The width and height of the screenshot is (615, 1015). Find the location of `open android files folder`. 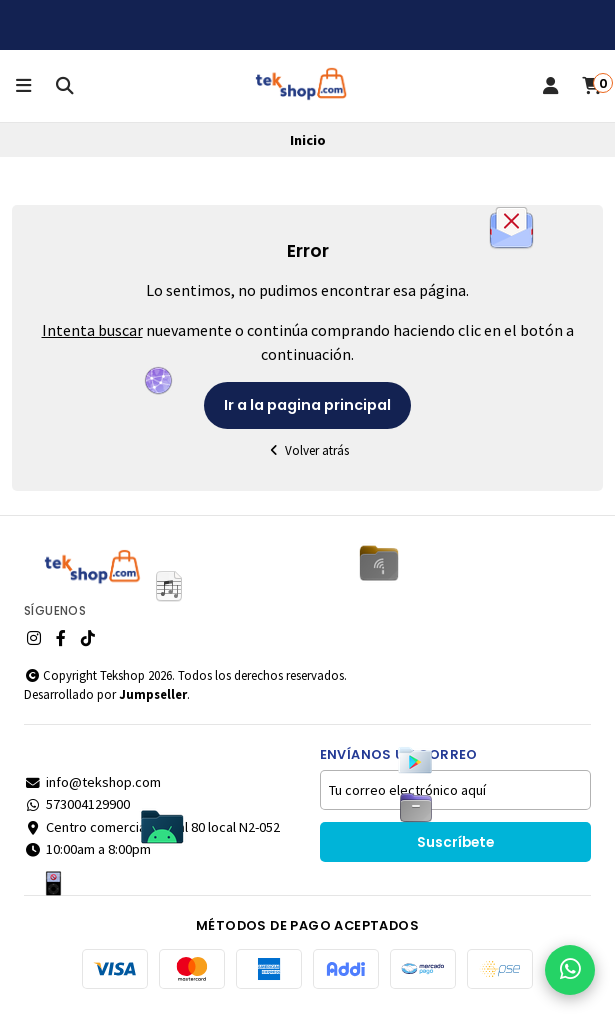

open android files folder is located at coordinates (162, 828).